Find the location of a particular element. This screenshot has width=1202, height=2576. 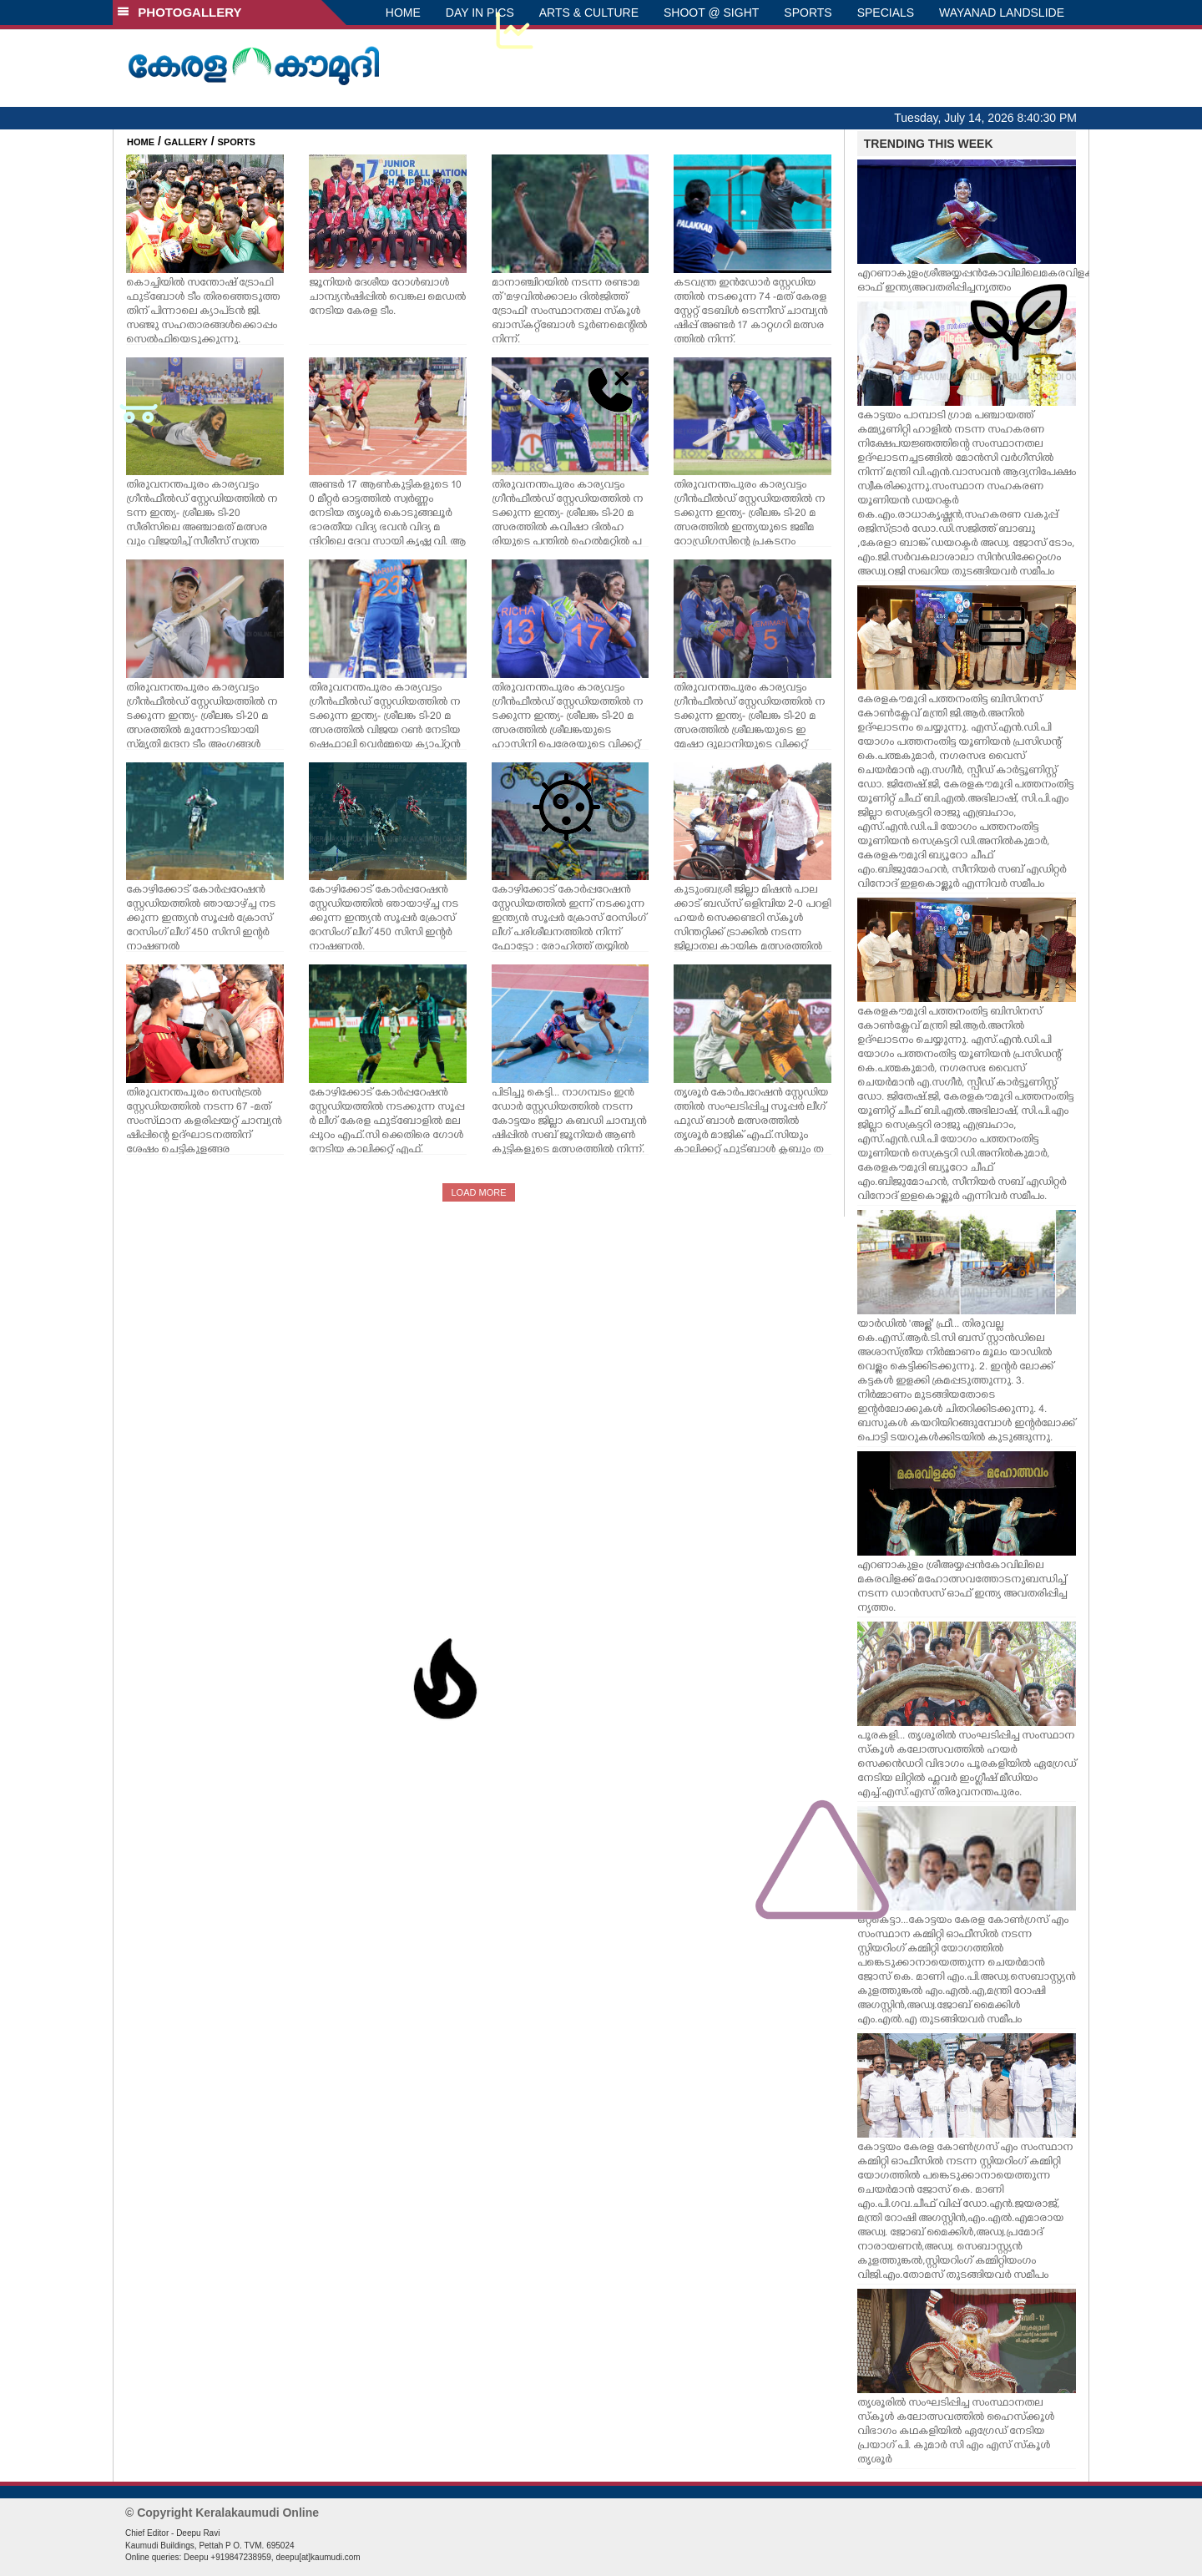

end or decline a phone call is located at coordinates (611, 389).